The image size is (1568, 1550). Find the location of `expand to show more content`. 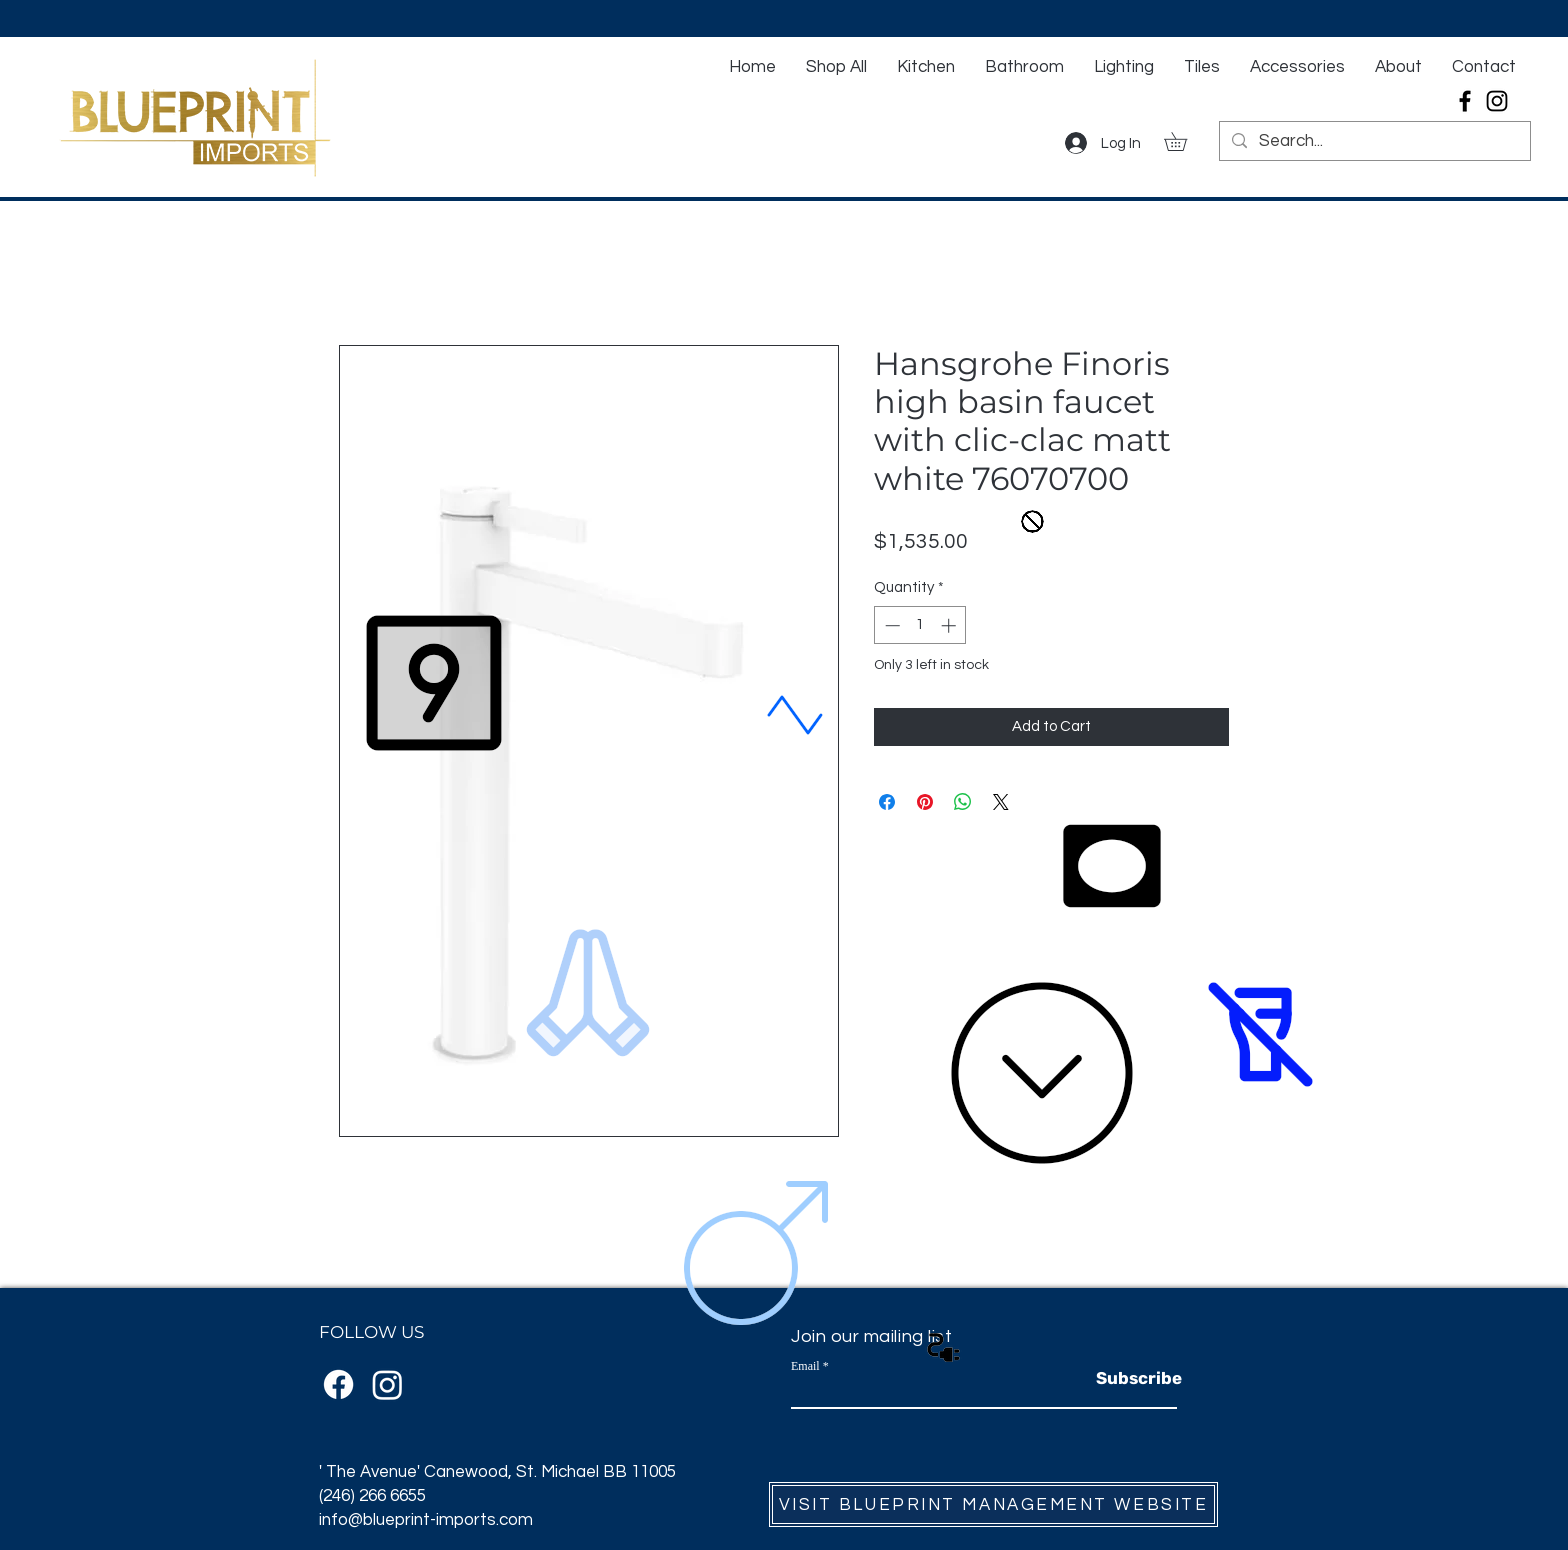

expand to show more content is located at coordinates (1042, 1073).